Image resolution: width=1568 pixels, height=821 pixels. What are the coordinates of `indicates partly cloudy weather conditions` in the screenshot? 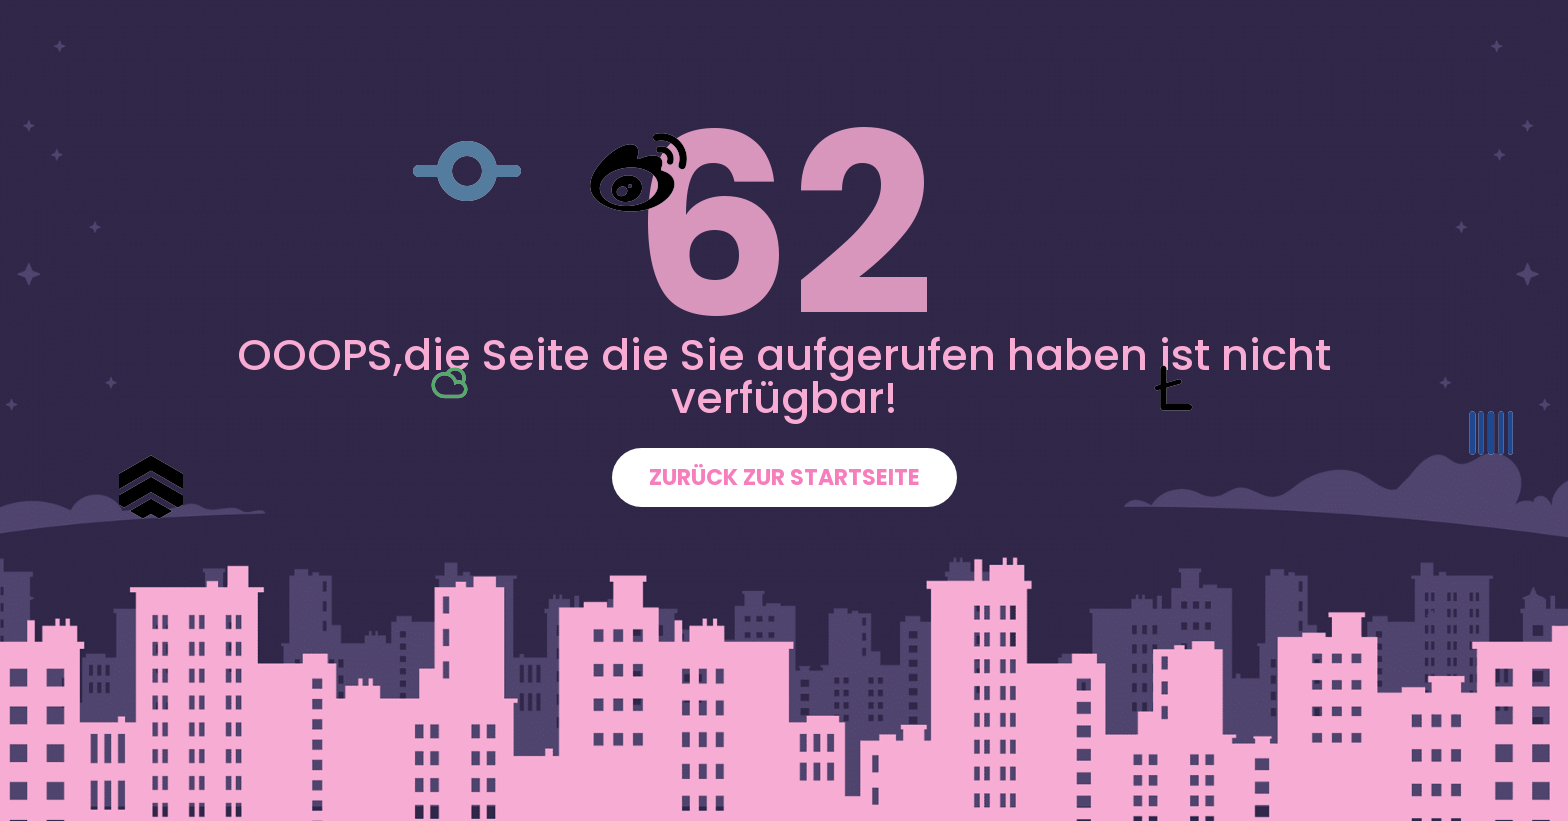 It's located at (449, 383).